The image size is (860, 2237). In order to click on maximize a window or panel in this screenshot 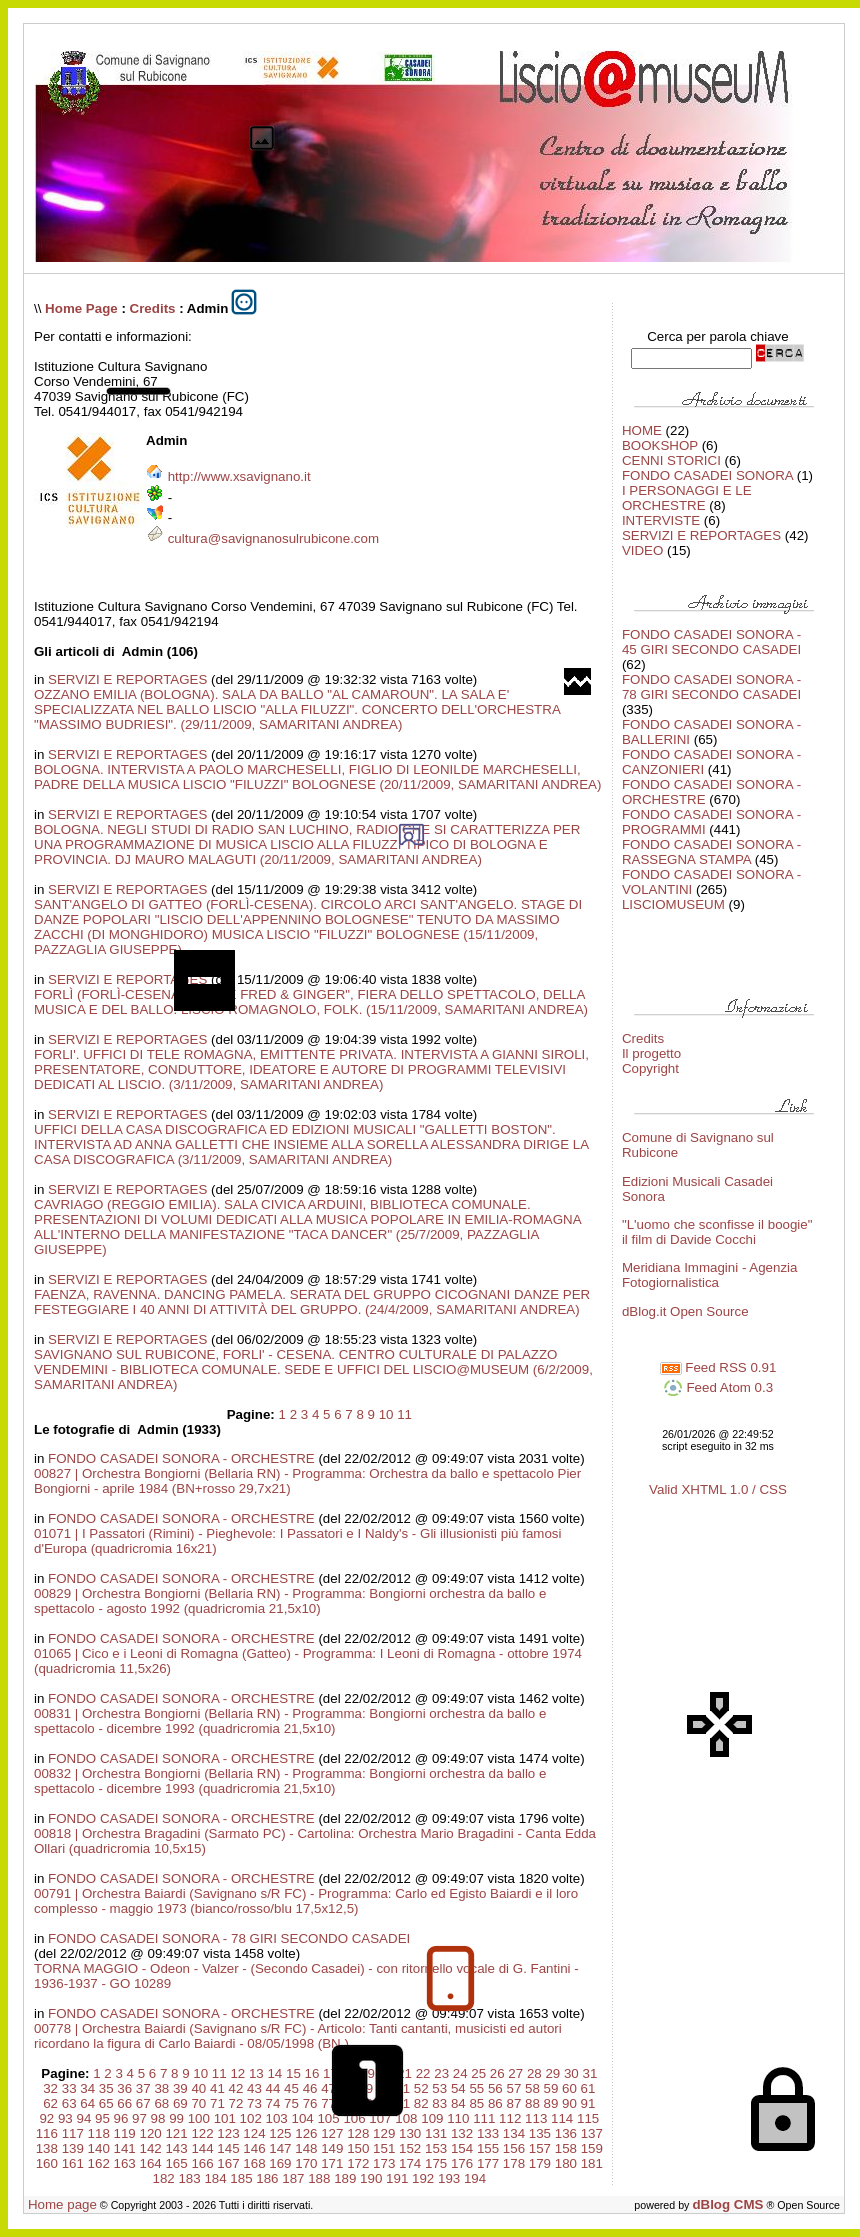, I will do `click(138, 419)`.